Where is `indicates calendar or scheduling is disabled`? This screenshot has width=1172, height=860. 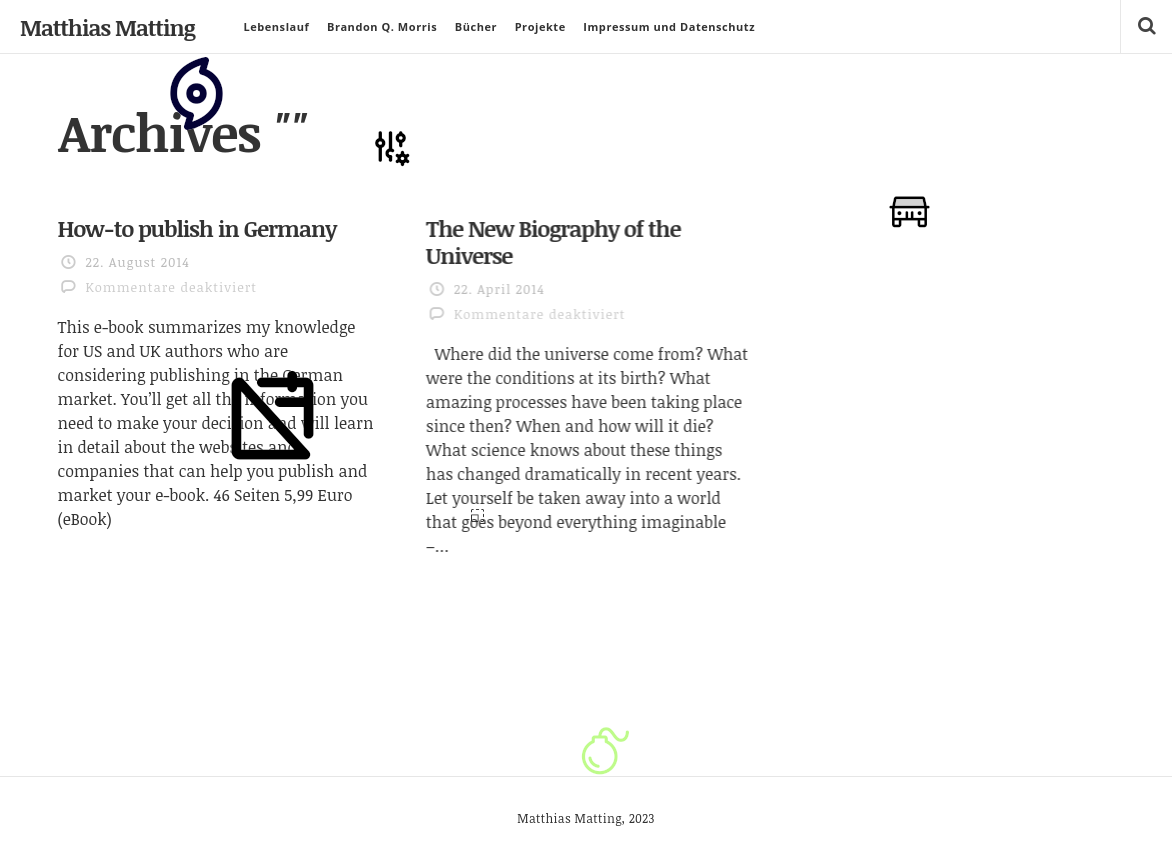
indicates calendar or scheduling is disabled is located at coordinates (272, 418).